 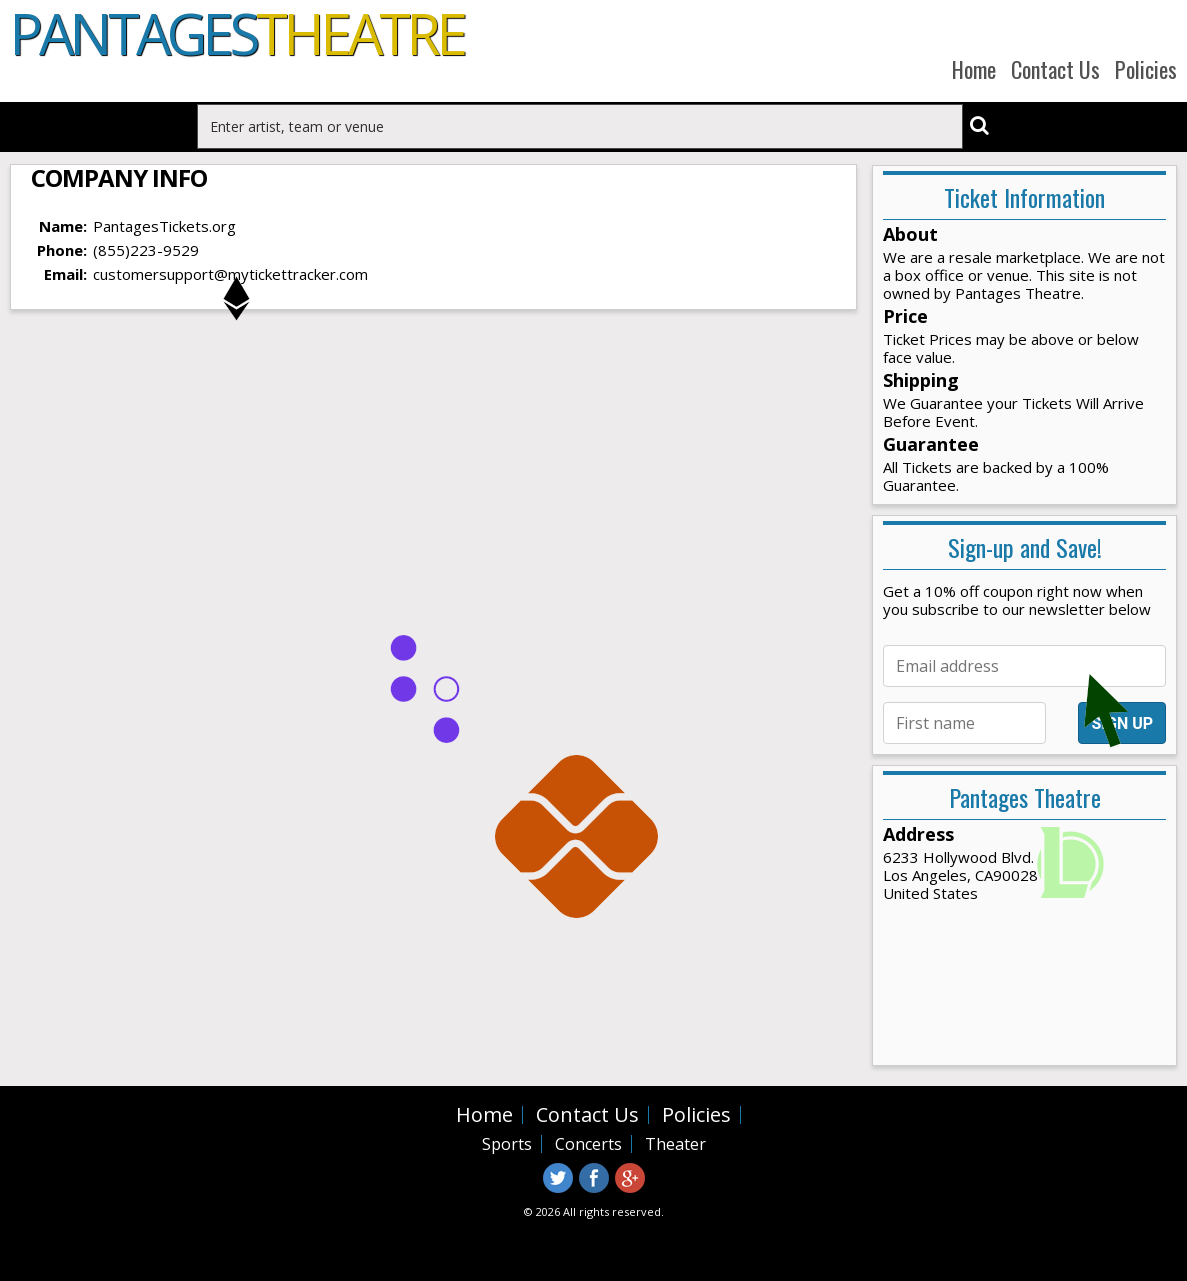 What do you see at coordinates (576, 836) in the screenshot?
I see `pix instant payment system logo` at bounding box center [576, 836].